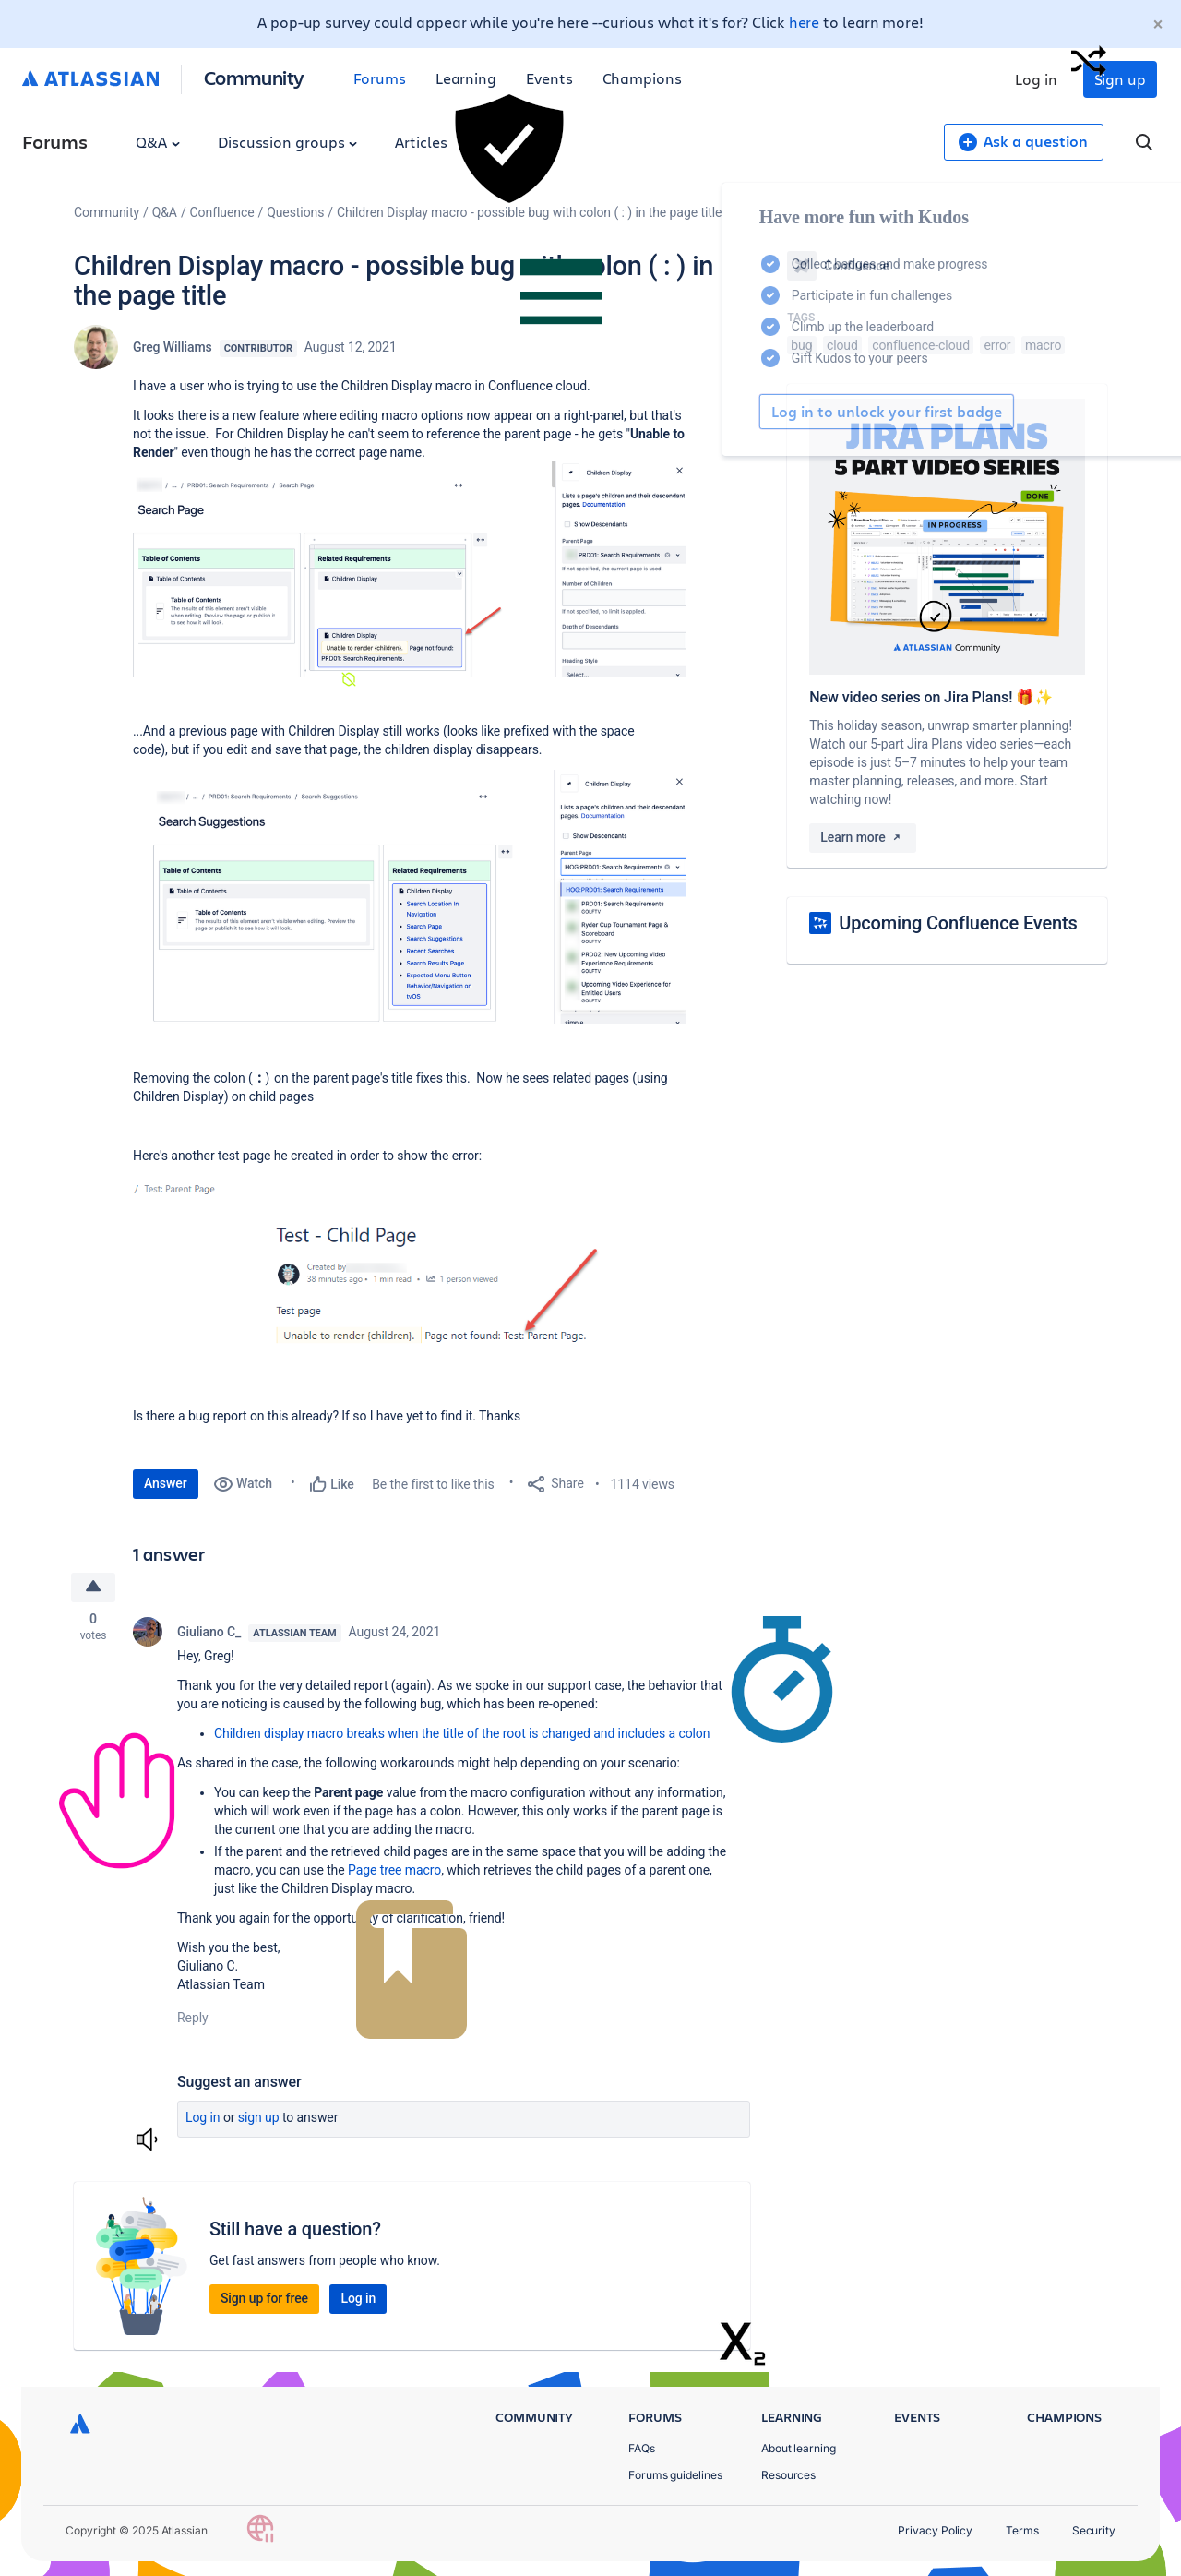  I want to click on volume set to low level, so click(149, 2139).